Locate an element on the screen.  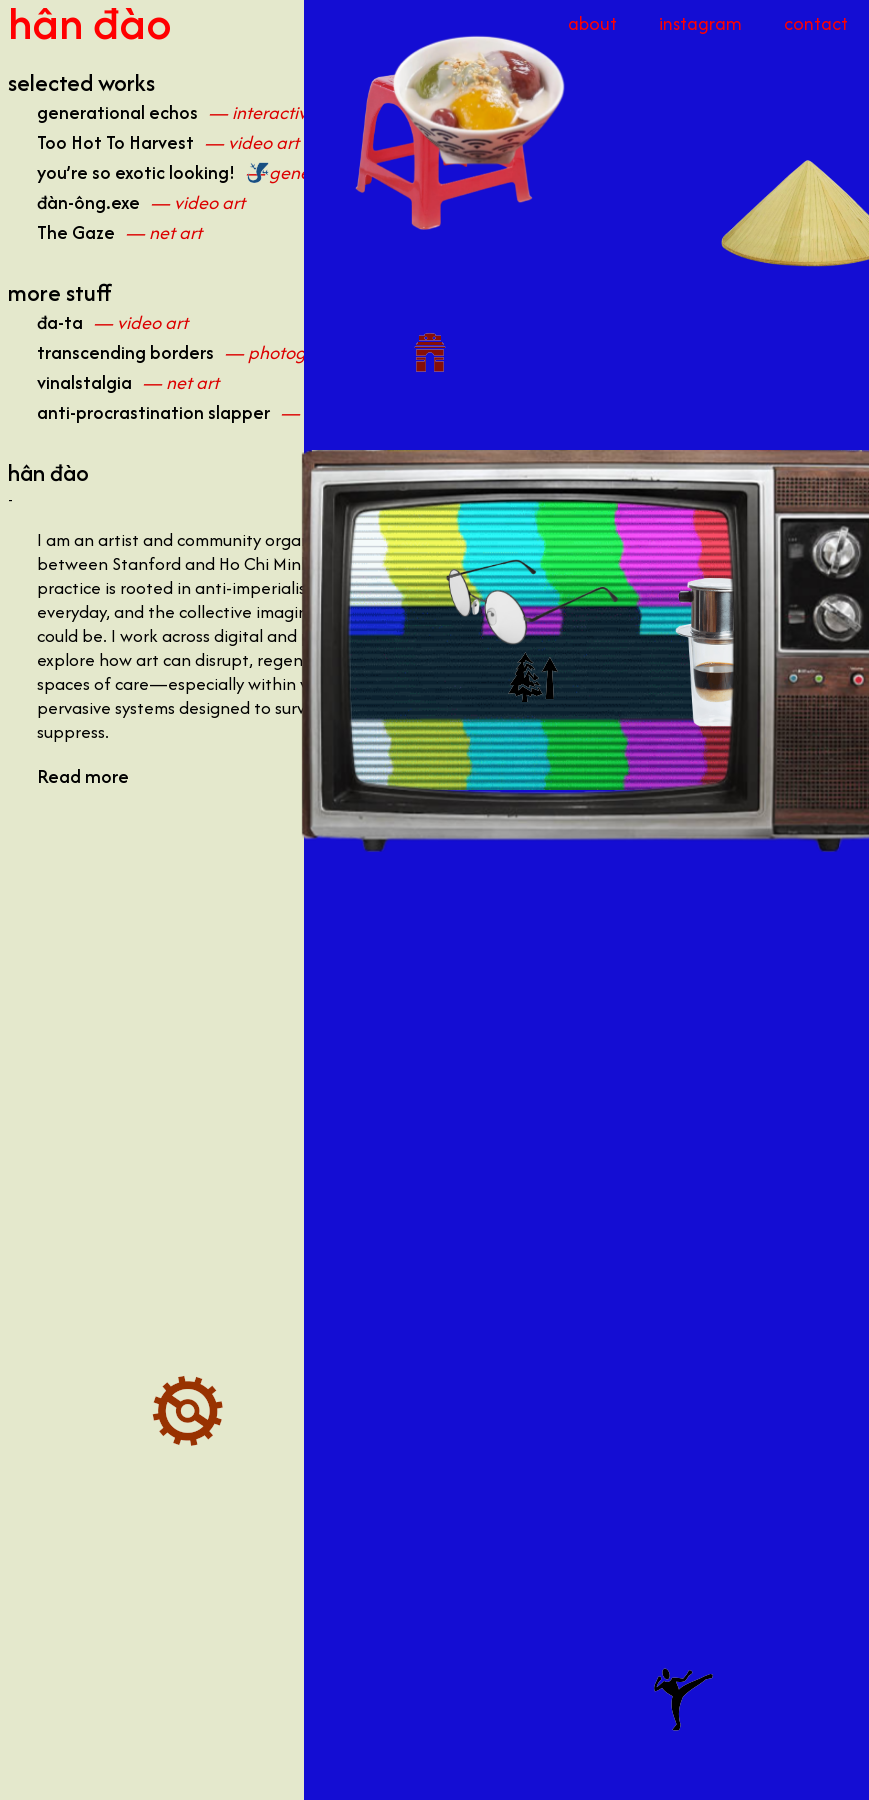
track your forest or tree growth progress is located at coordinates (533, 677).